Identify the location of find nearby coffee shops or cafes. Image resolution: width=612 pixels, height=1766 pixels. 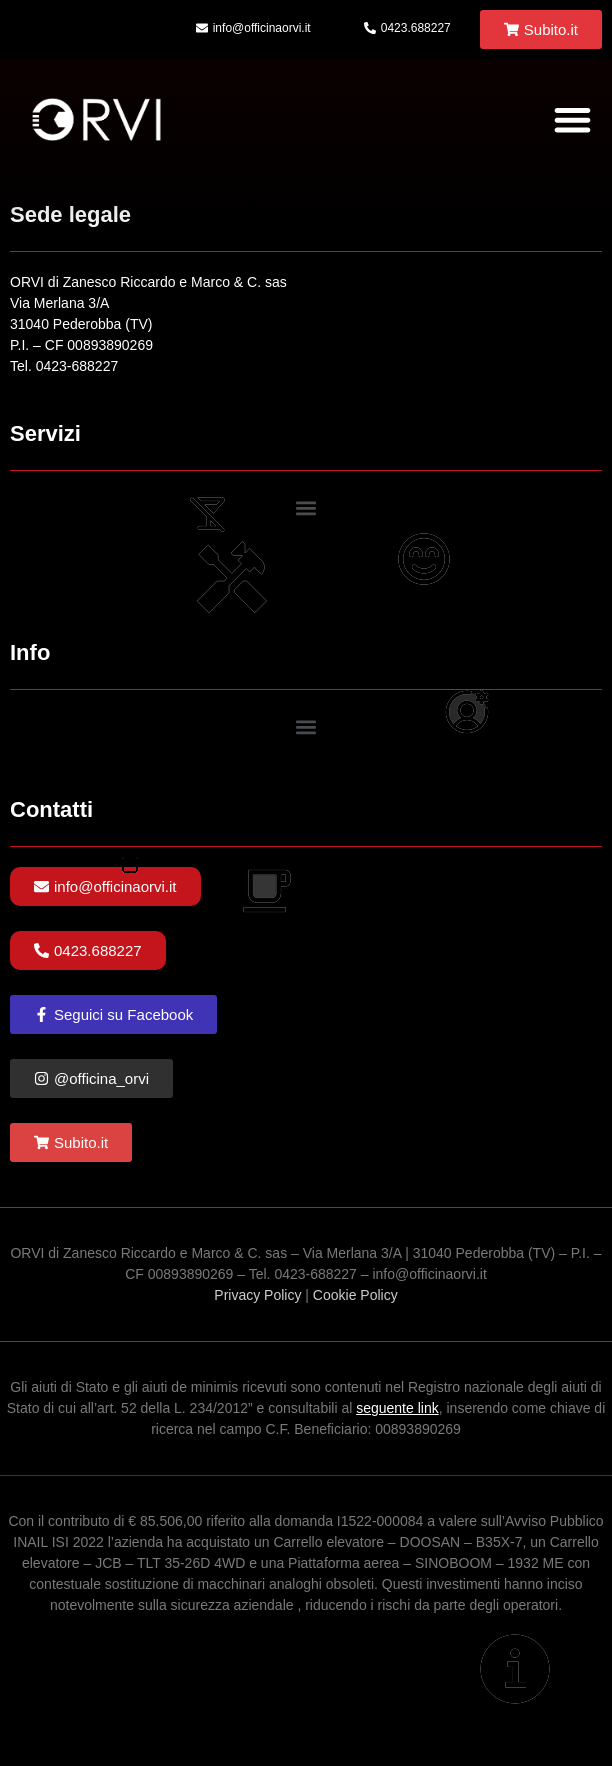
(267, 891).